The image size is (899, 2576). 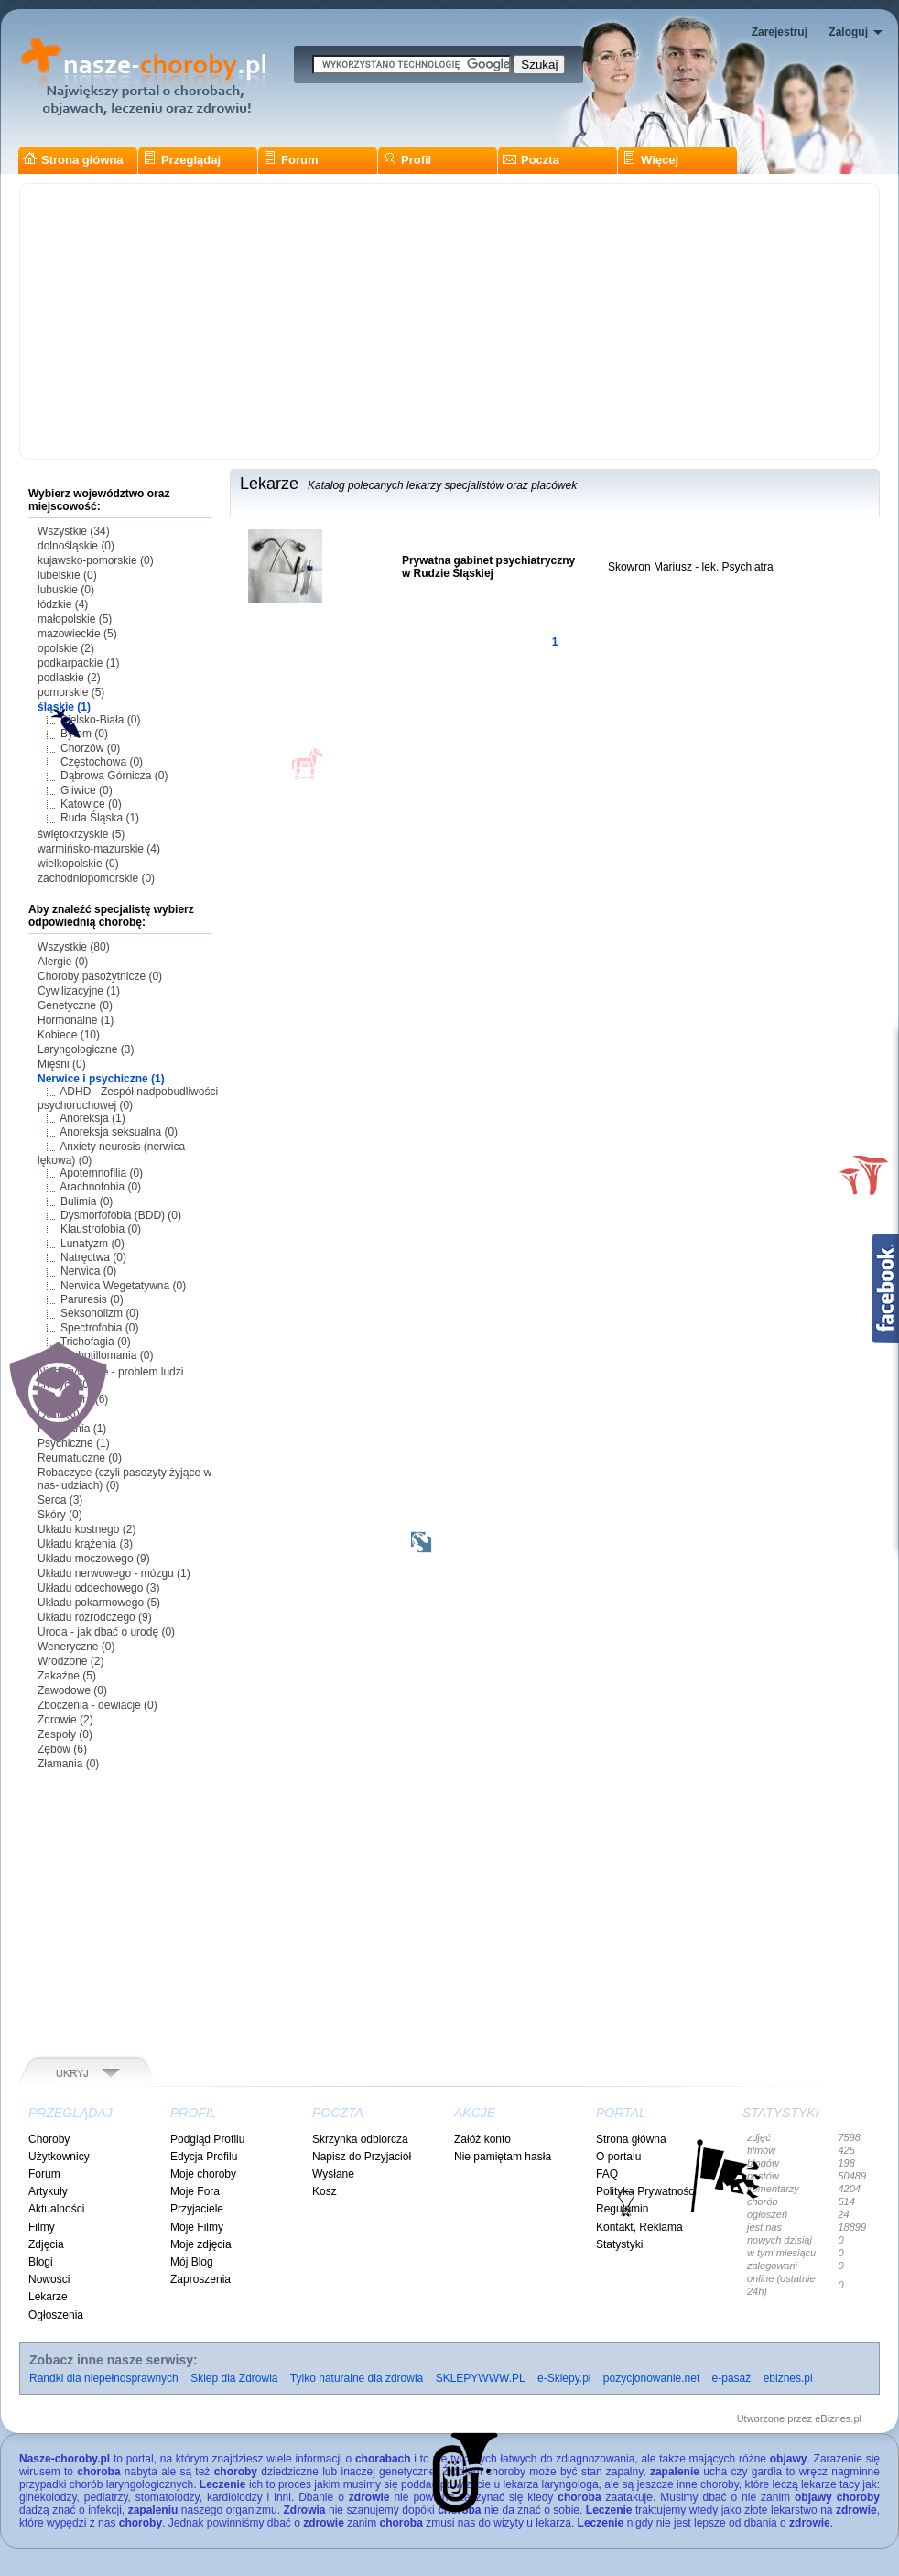 What do you see at coordinates (308, 764) in the screenshot?
I see `indicates a detected trojan or malware threat` at bounding box center [308, 764].